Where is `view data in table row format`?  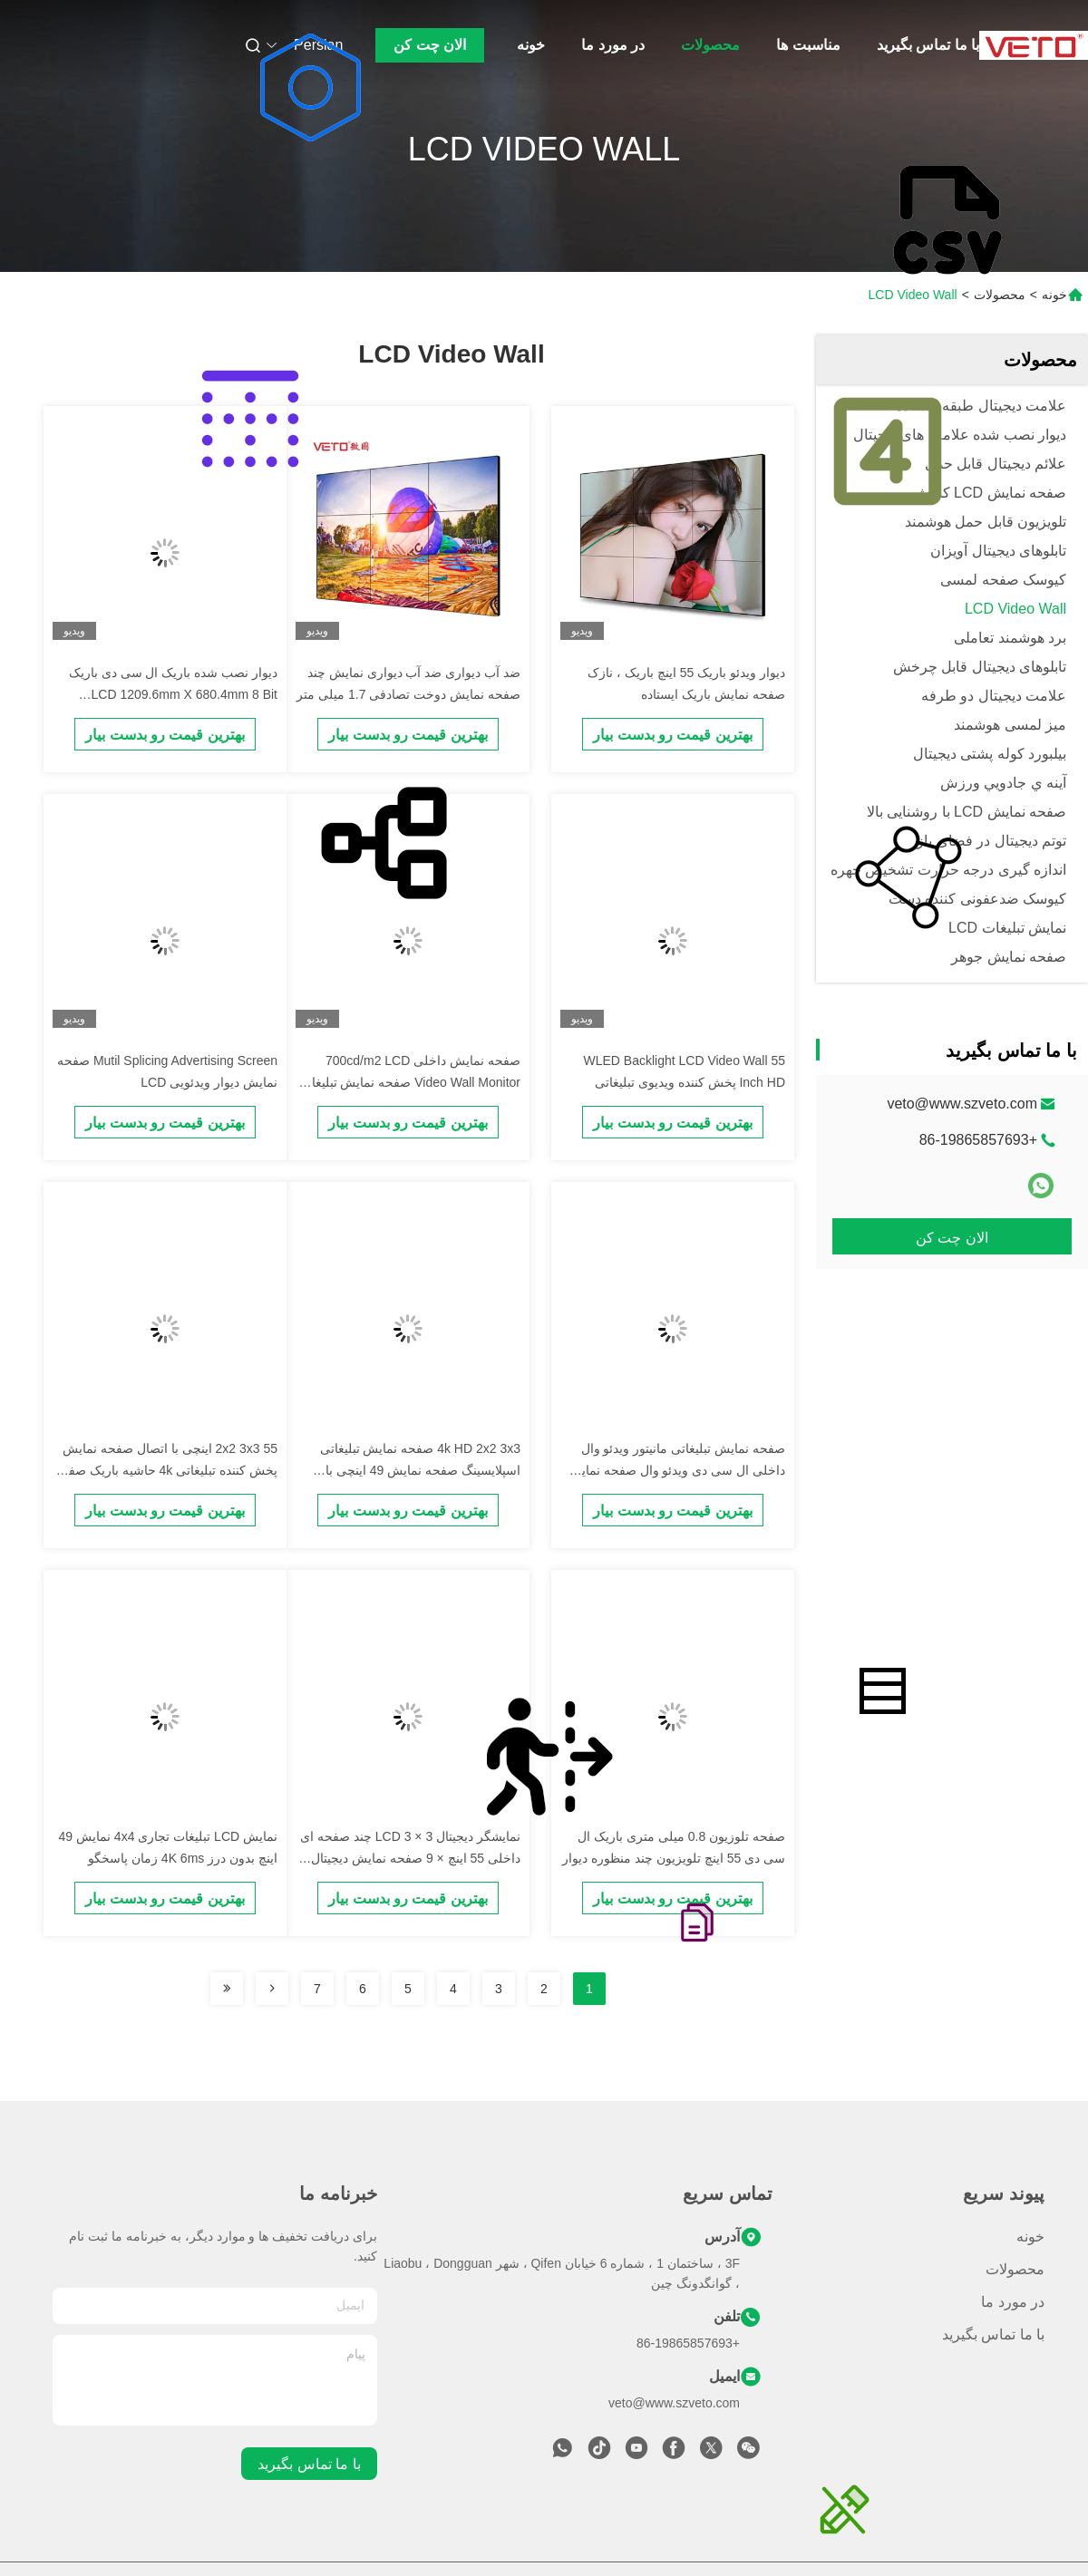 view data in table row format is located at coordinates (882, 1690).